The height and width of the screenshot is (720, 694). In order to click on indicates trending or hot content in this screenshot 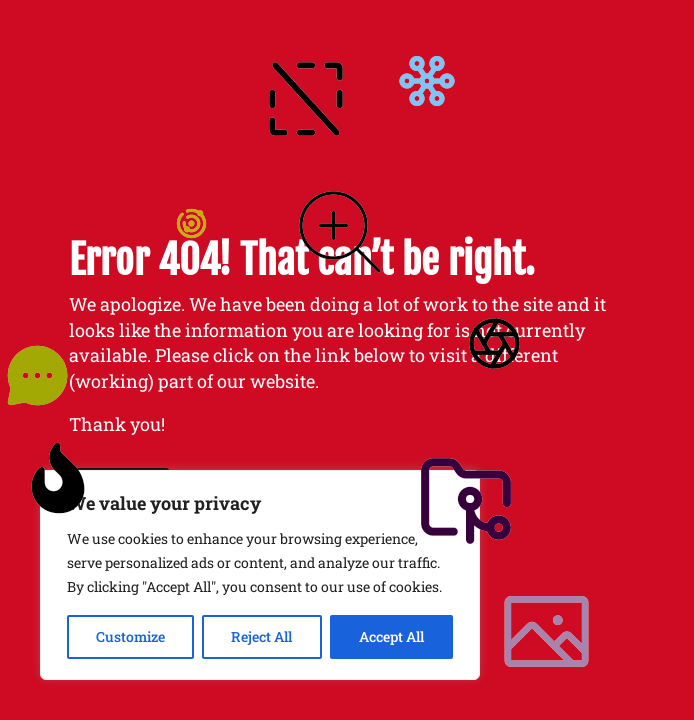, I will do `click(58, 478)`.